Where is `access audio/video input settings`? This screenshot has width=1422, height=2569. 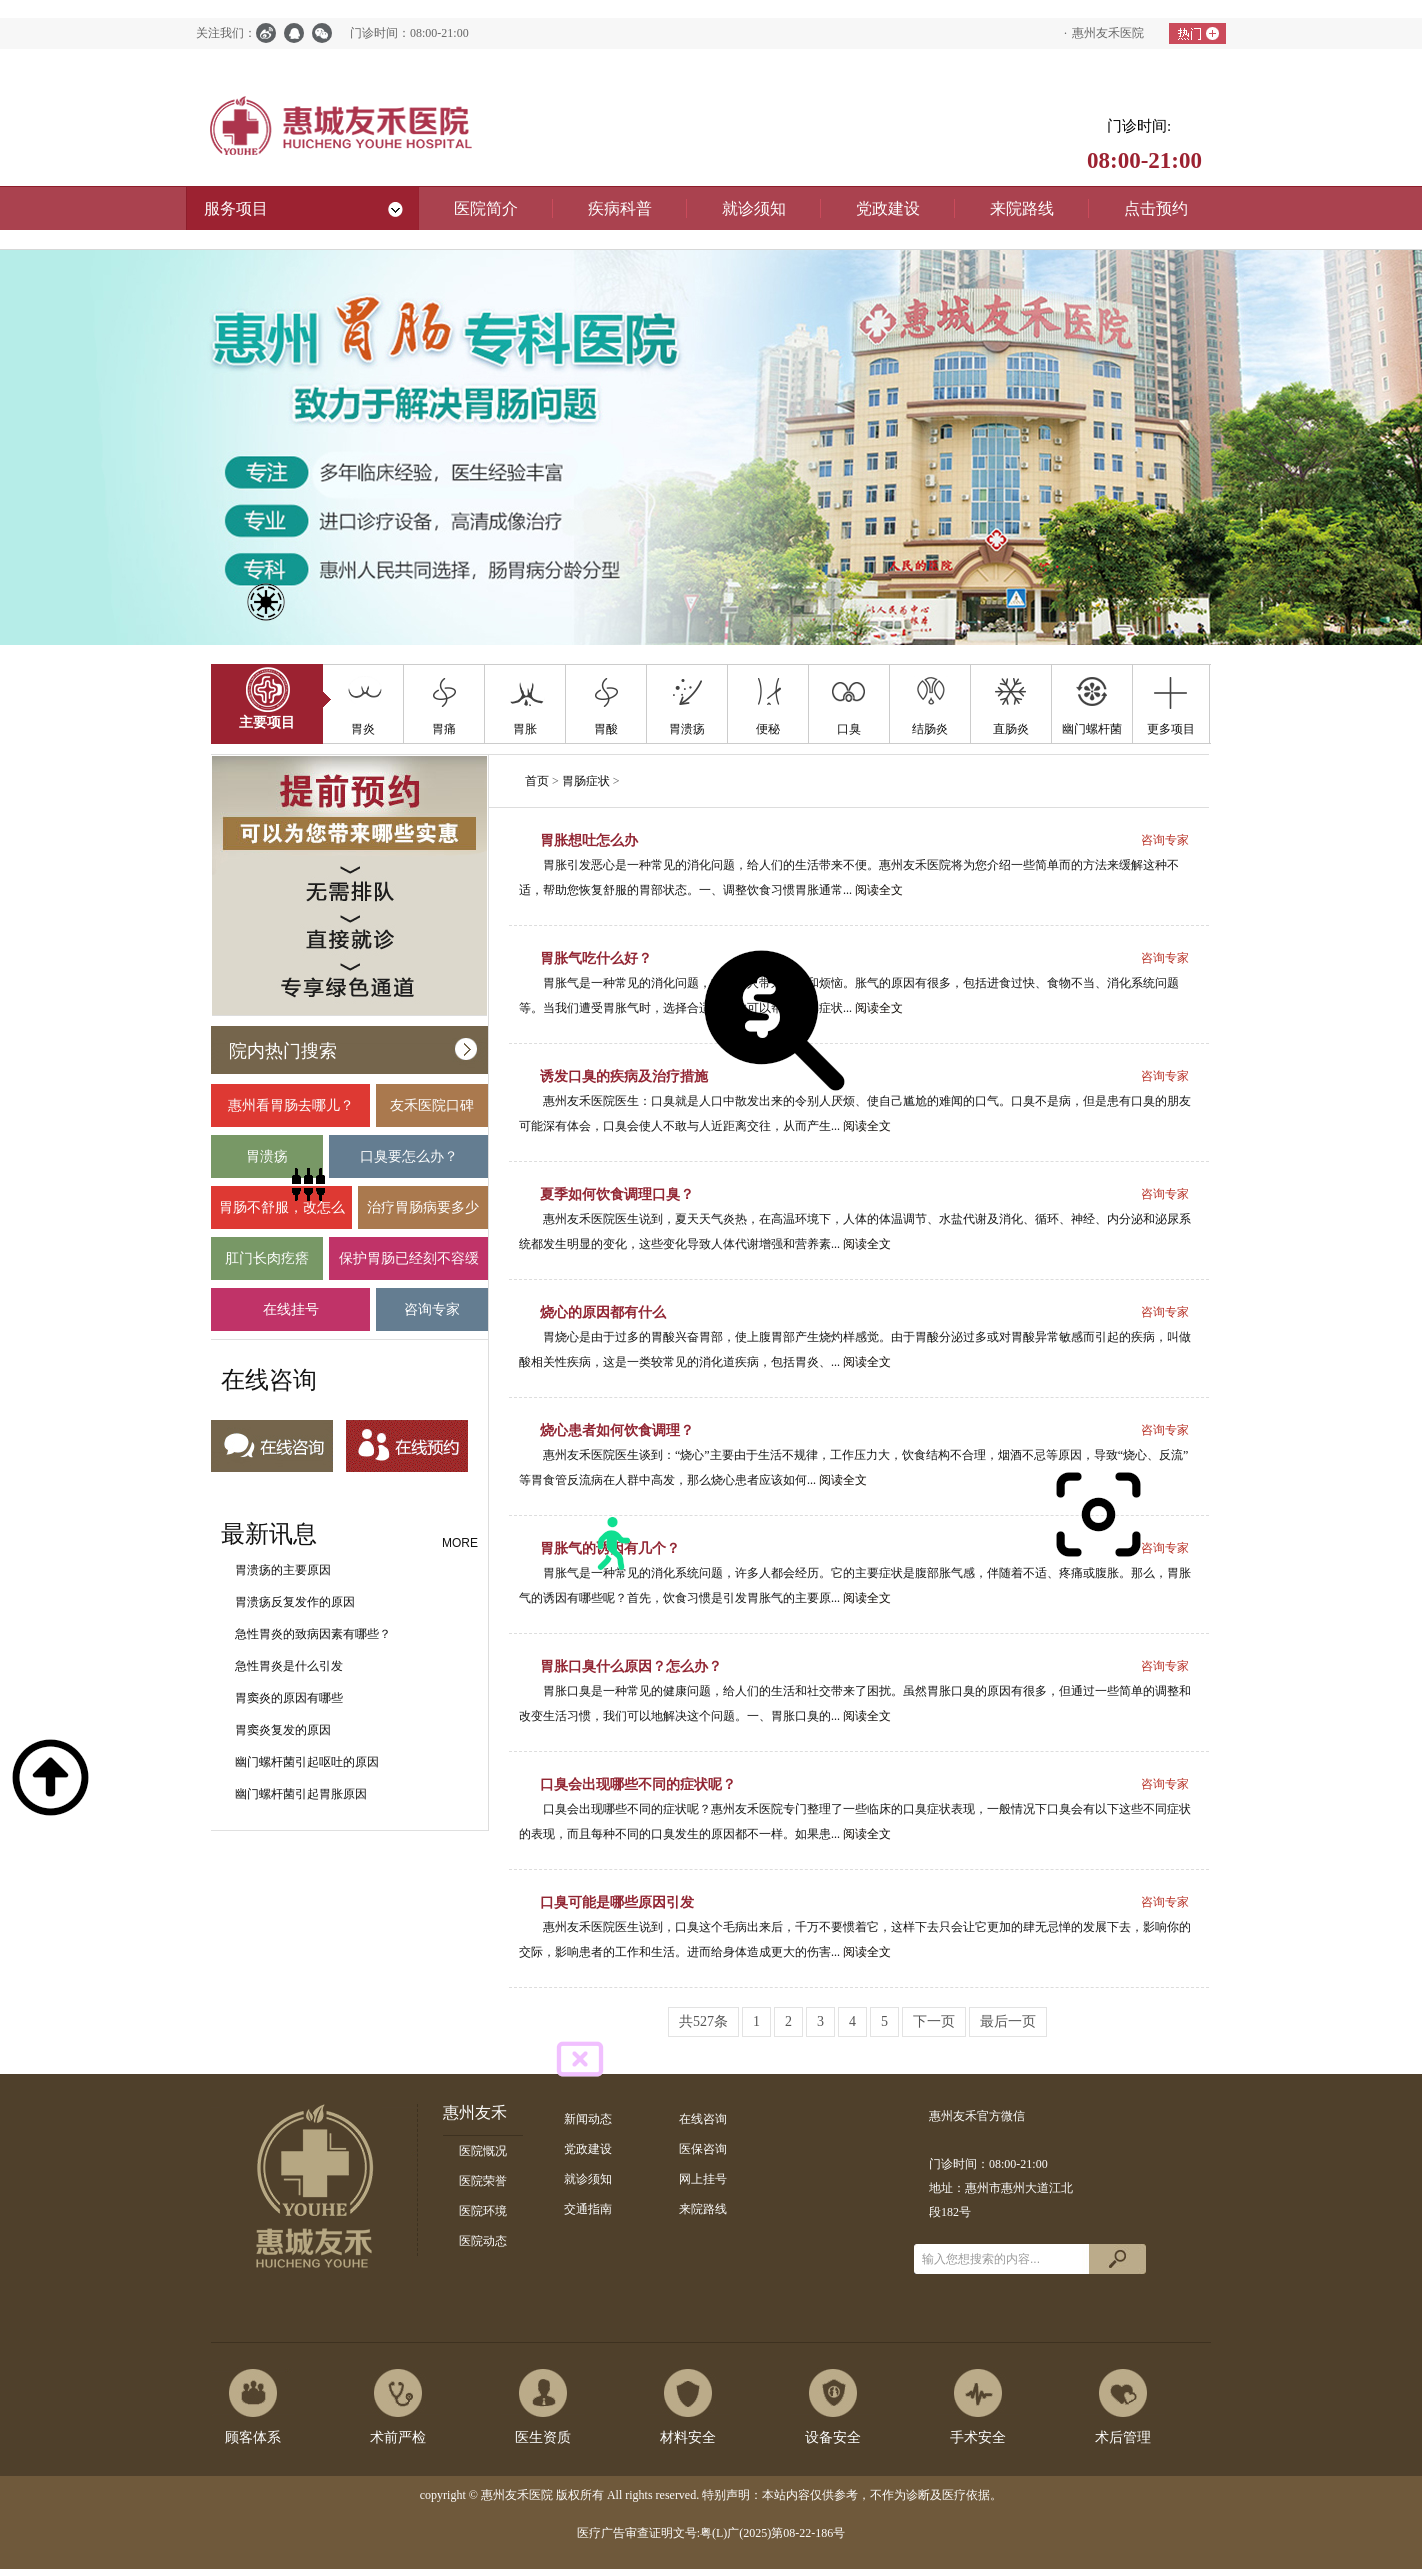 access audio/video input settings is located at coordinates (308, 1184).